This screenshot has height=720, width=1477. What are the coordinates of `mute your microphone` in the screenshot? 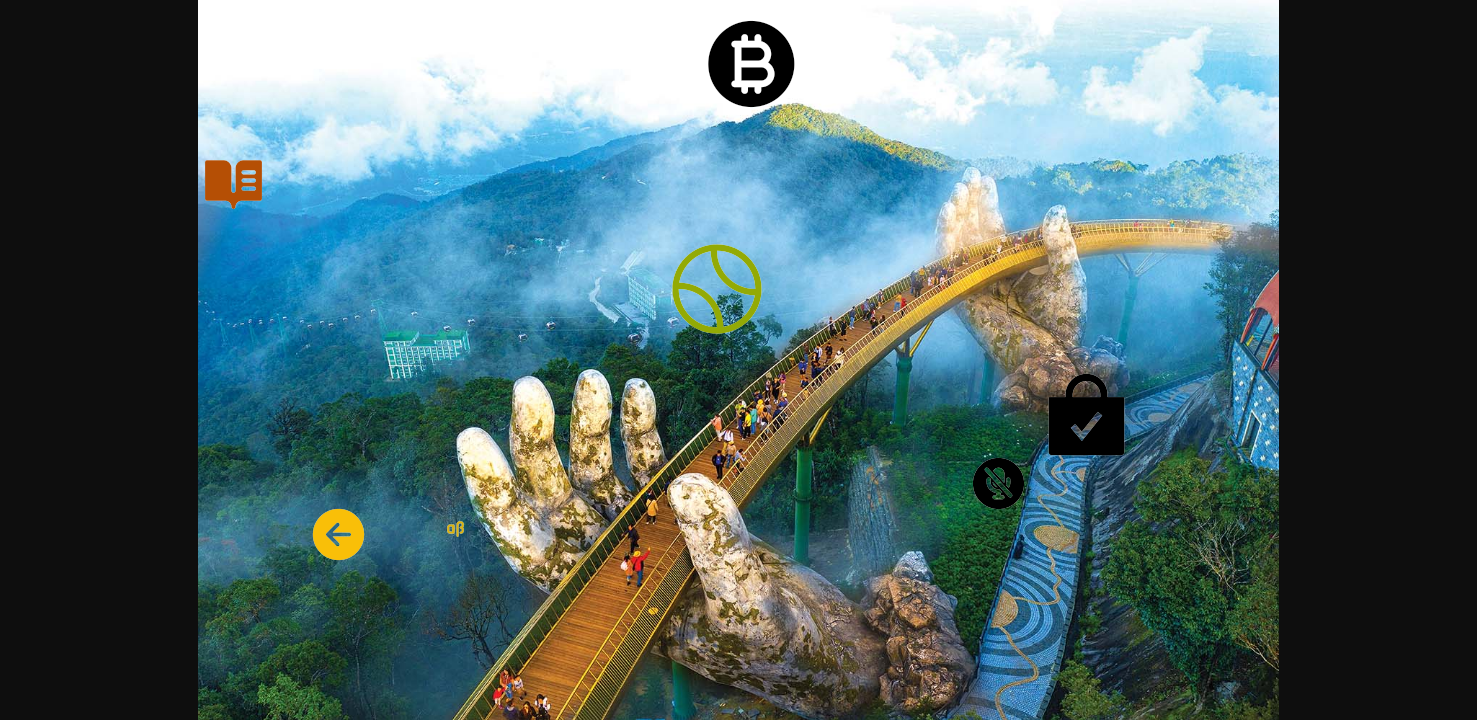 It's located at (998, 483).